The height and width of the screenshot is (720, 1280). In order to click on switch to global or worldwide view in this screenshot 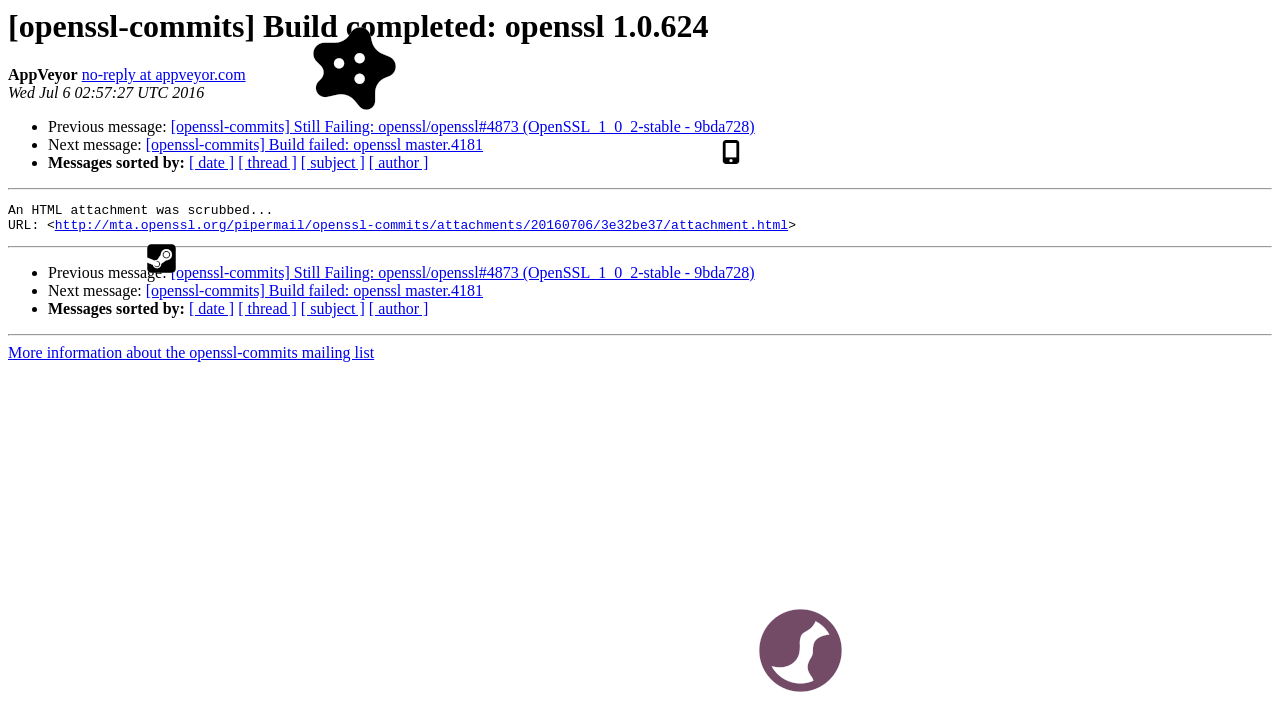, I will do `click(800, 650)`.